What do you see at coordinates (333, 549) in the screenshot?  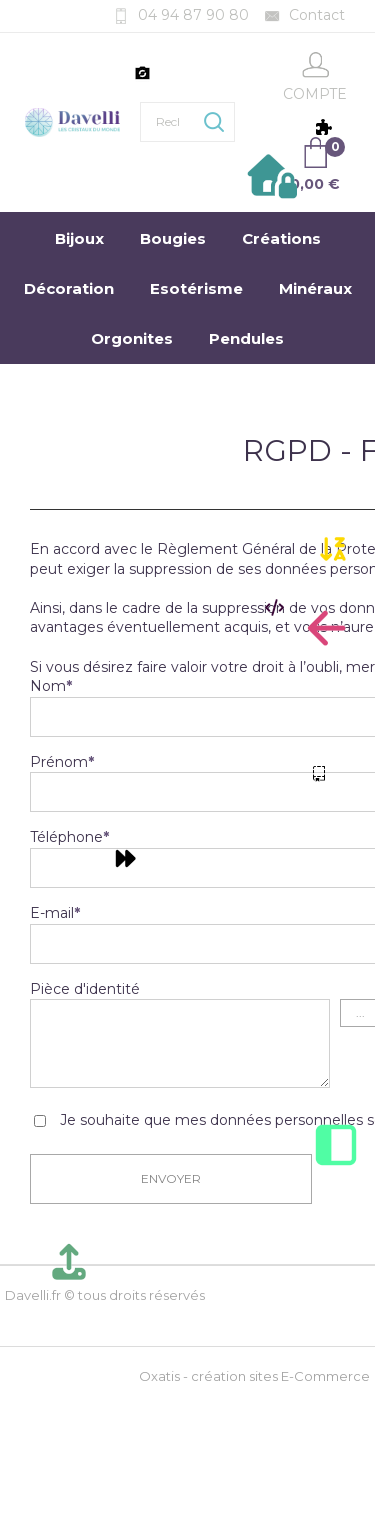 I see `sort alphabetically in reverse order (Z to A)` at bounding box center [333, 549].